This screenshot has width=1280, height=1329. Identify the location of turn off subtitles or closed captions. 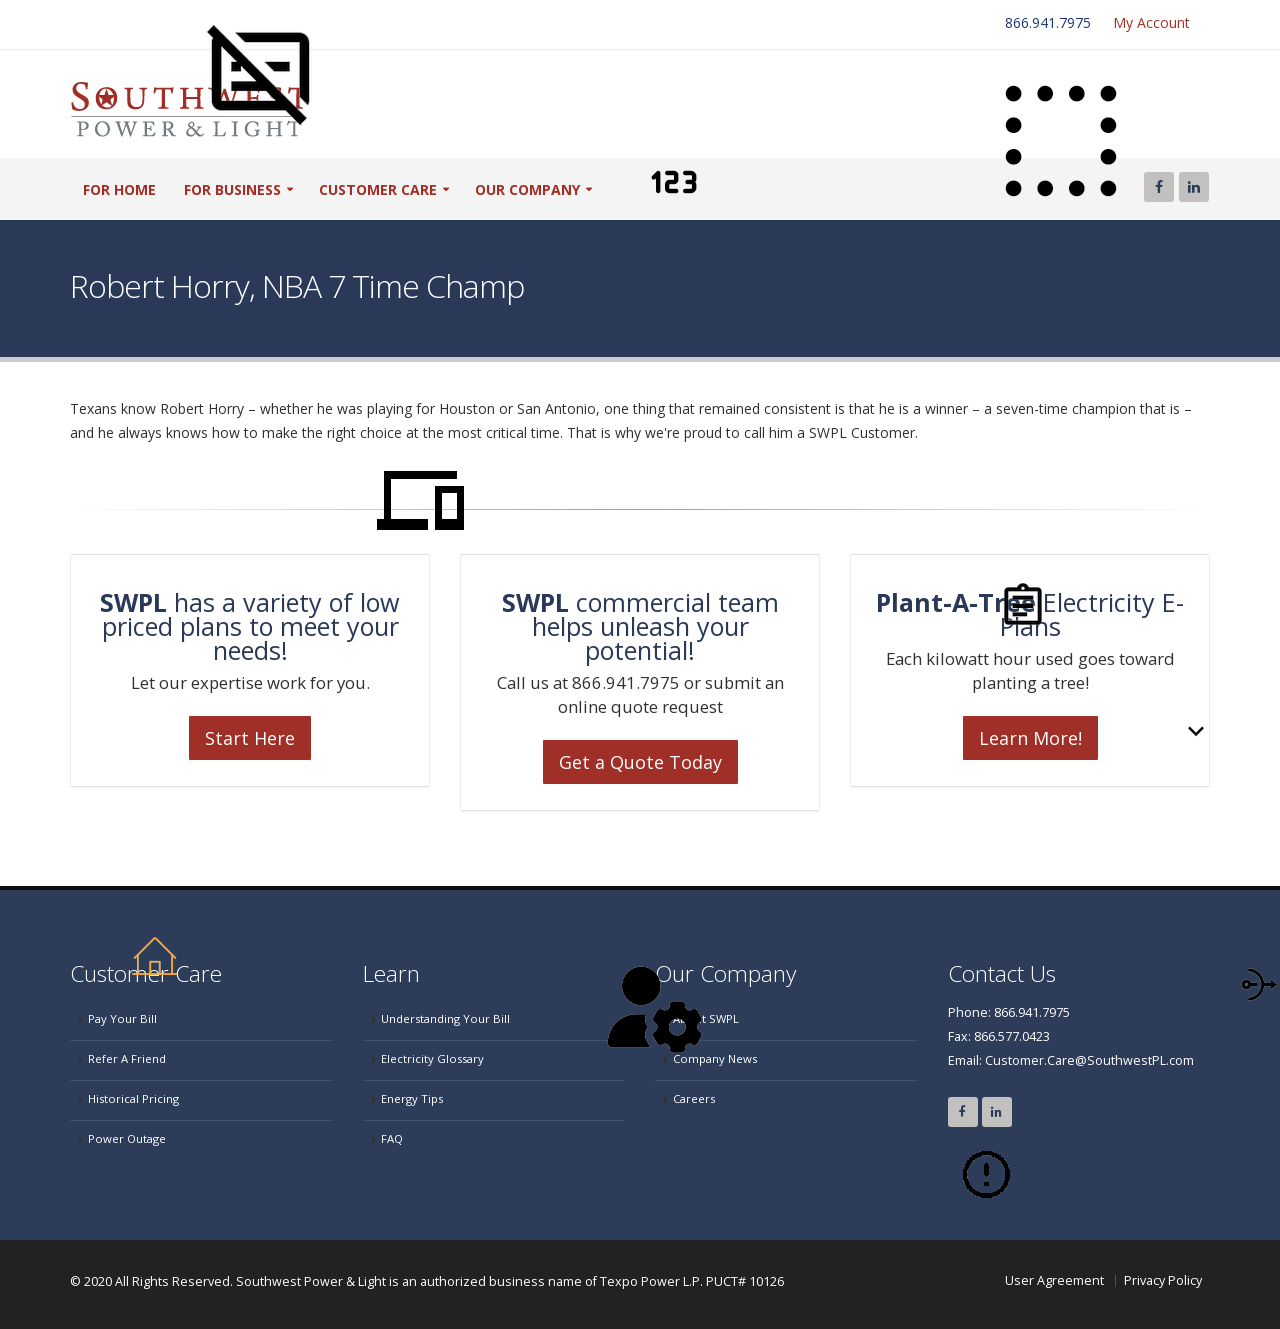
(260, 71).